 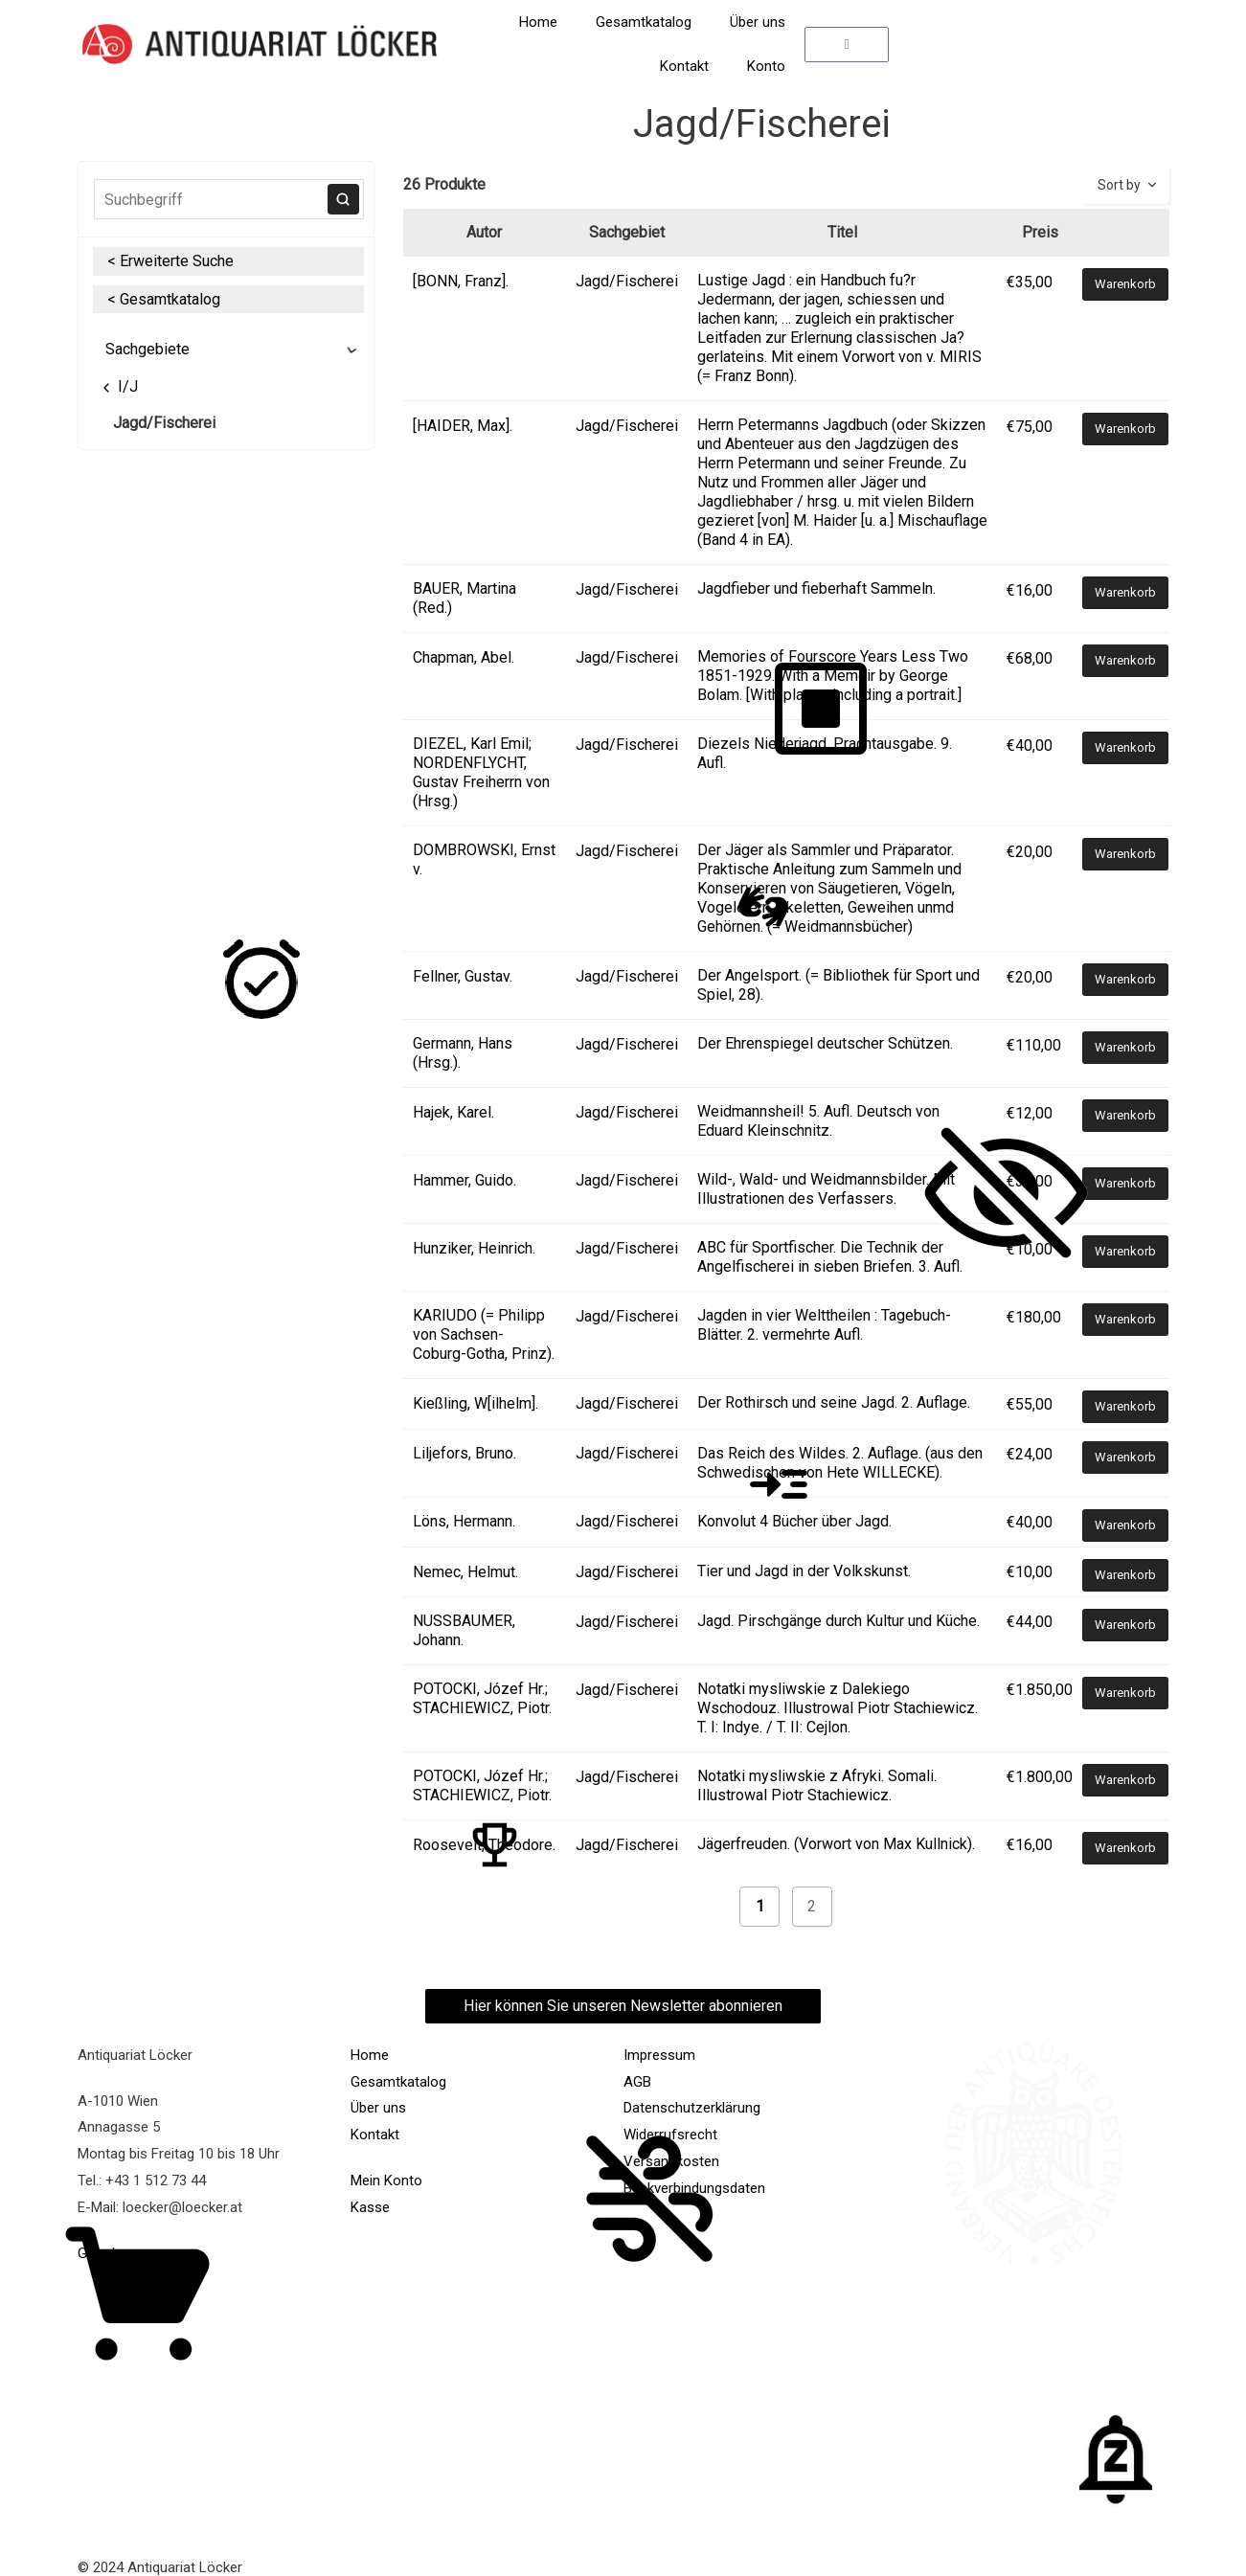 I want to click on alarm is set and active, so click(x=261, y=979).